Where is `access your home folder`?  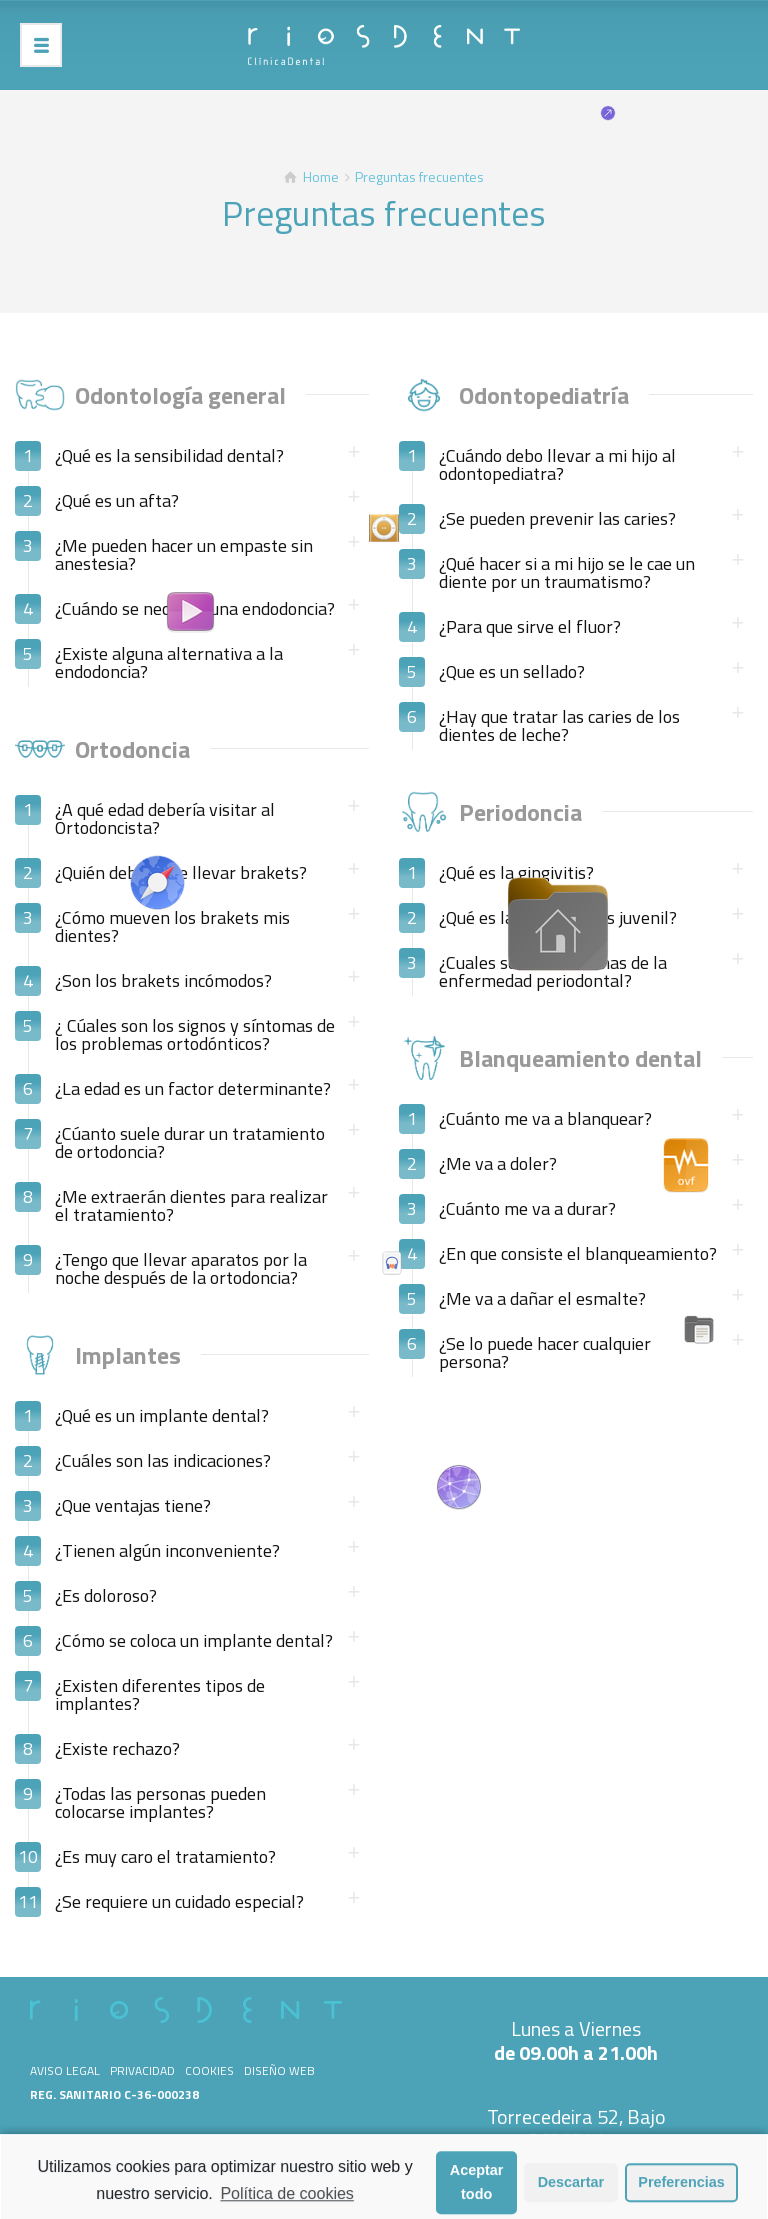
access your home folder is located at coordinates (558, 924).